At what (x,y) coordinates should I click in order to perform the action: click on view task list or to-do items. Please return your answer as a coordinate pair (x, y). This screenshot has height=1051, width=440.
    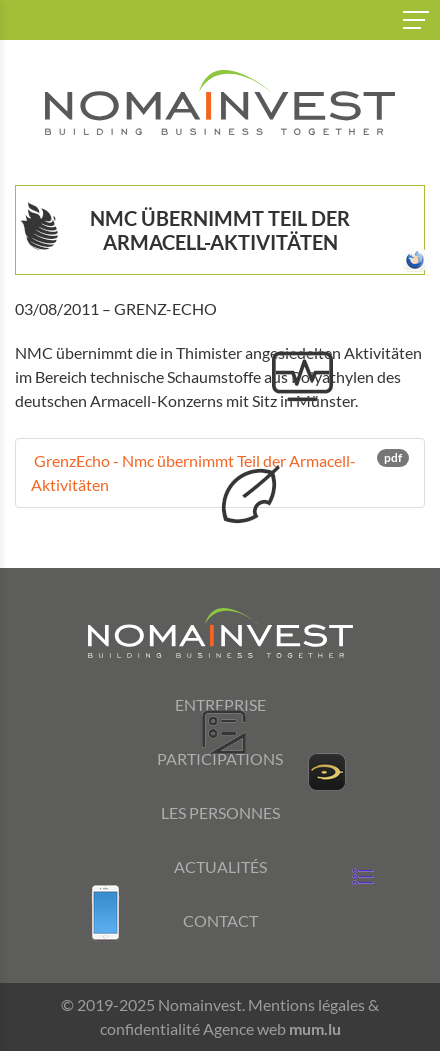
    Looking at the image, I should click on (363, 876).